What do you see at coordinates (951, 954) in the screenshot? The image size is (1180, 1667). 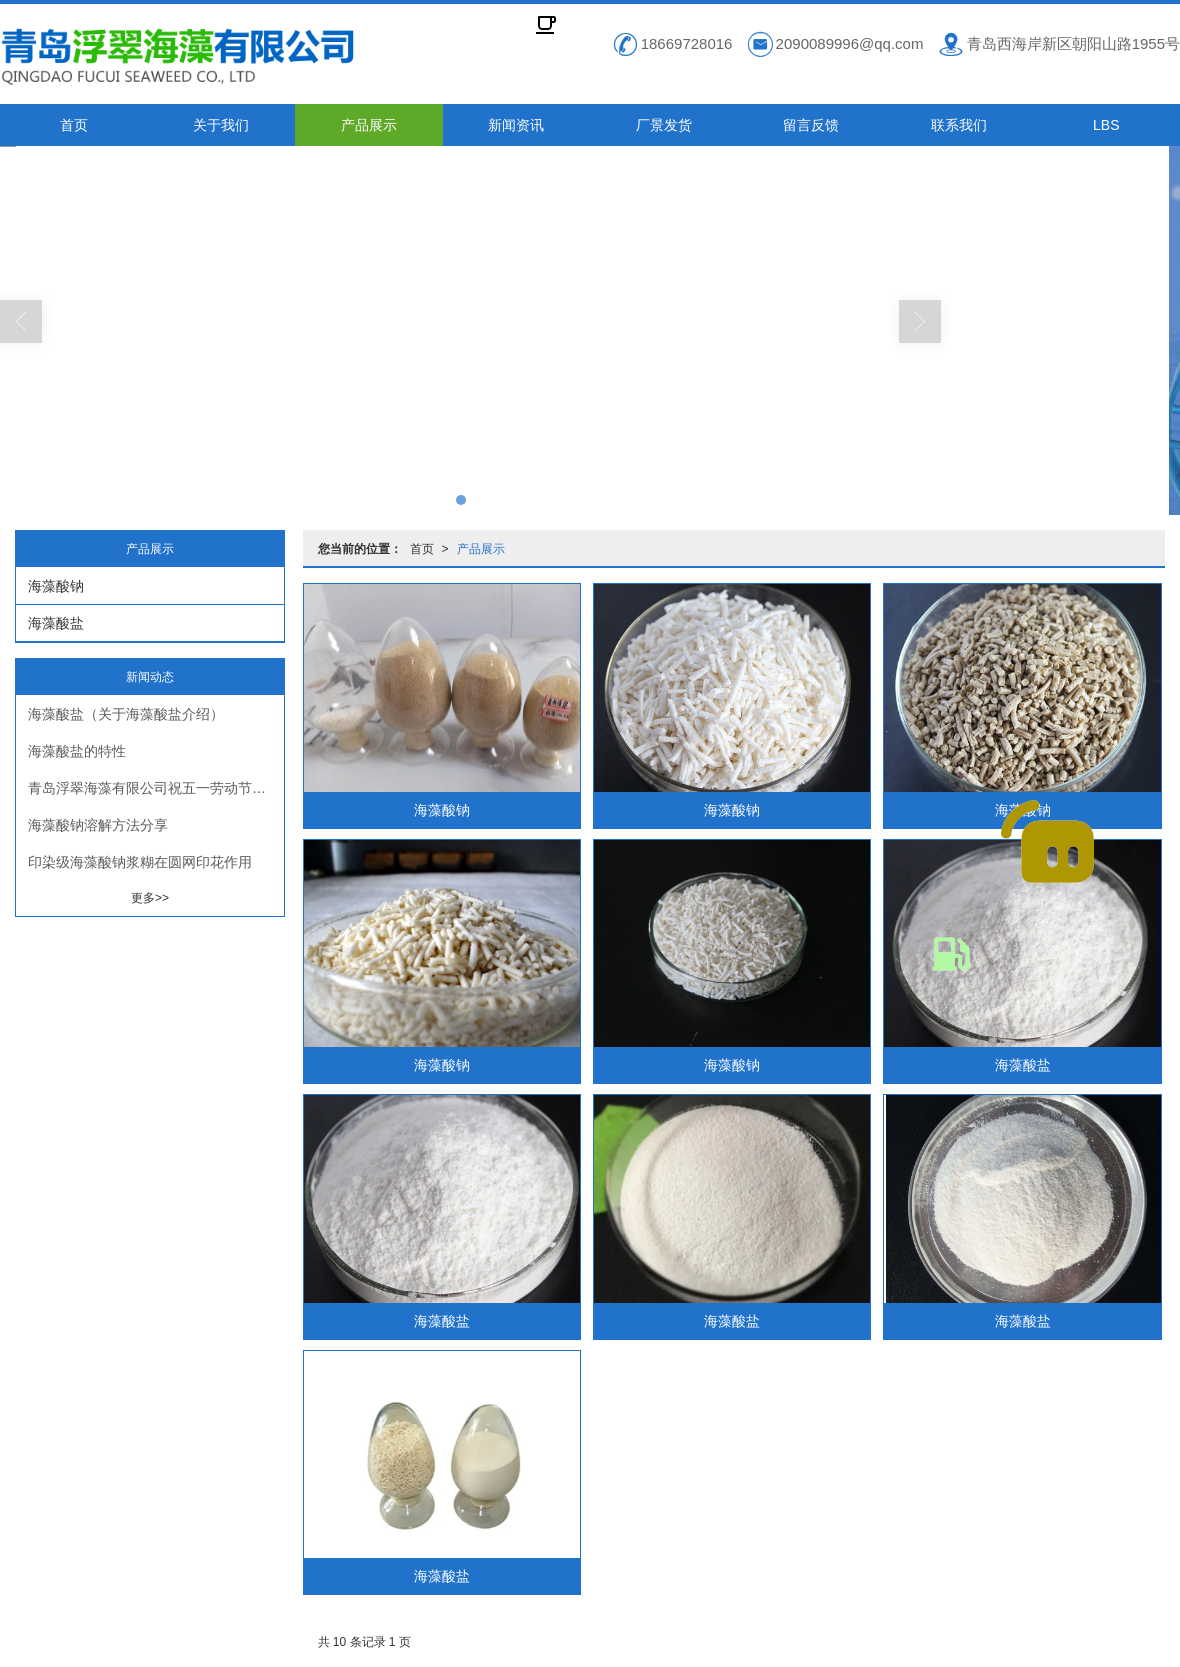 I see `find nearby gas stations` at bounding box center [951, 954].